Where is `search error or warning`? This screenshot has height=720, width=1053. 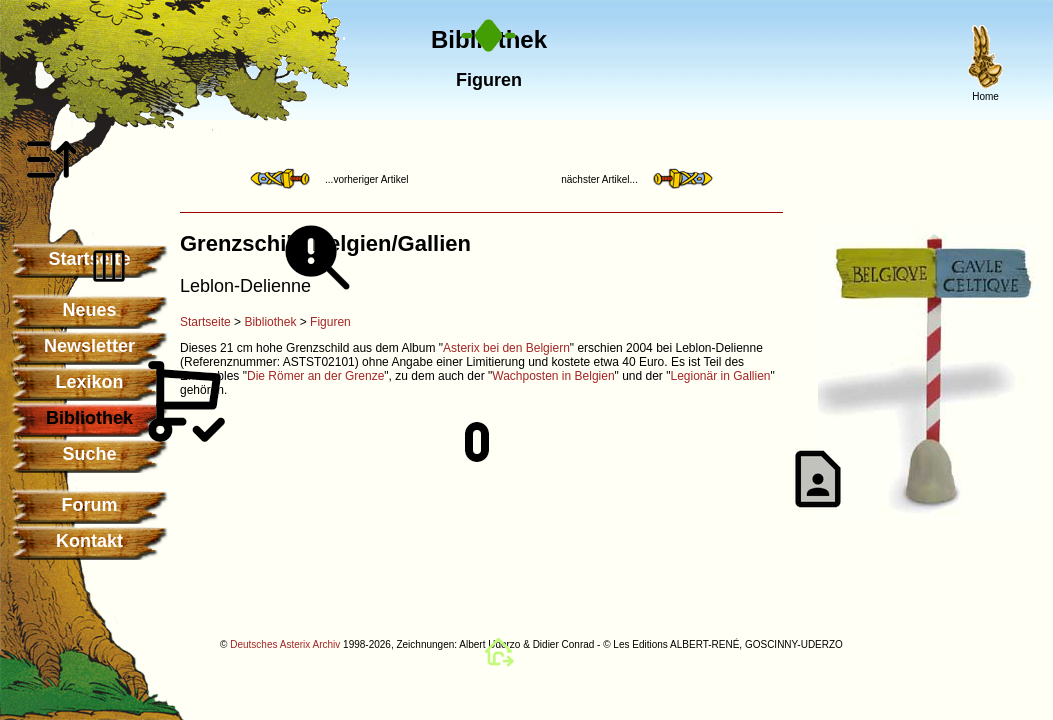 search error or warning is located at coordinates (317, 257).